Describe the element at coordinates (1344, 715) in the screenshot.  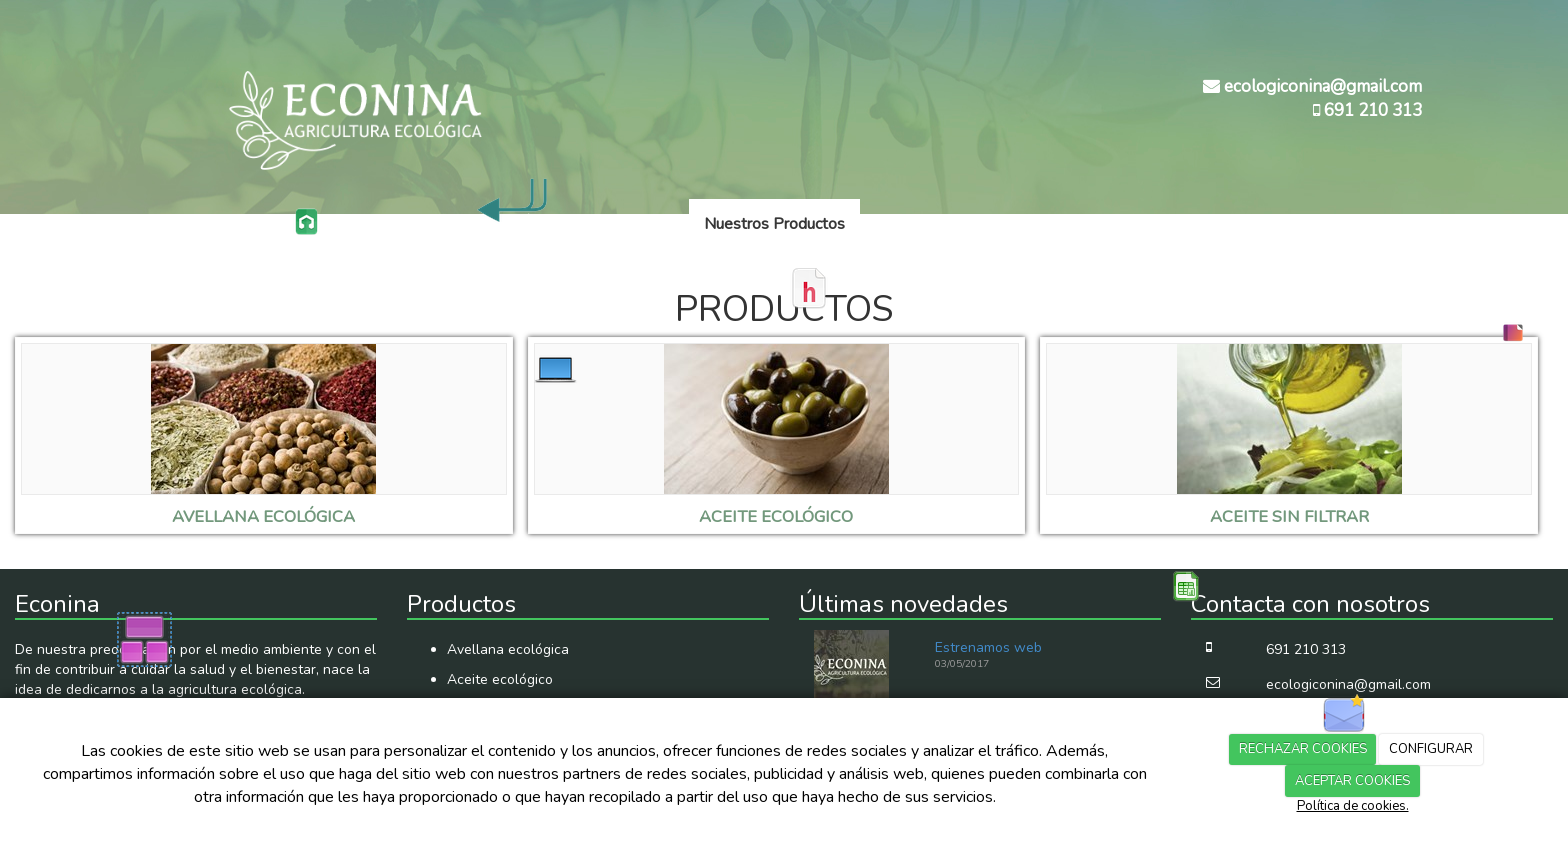
I see `mark email as unread` at that location.